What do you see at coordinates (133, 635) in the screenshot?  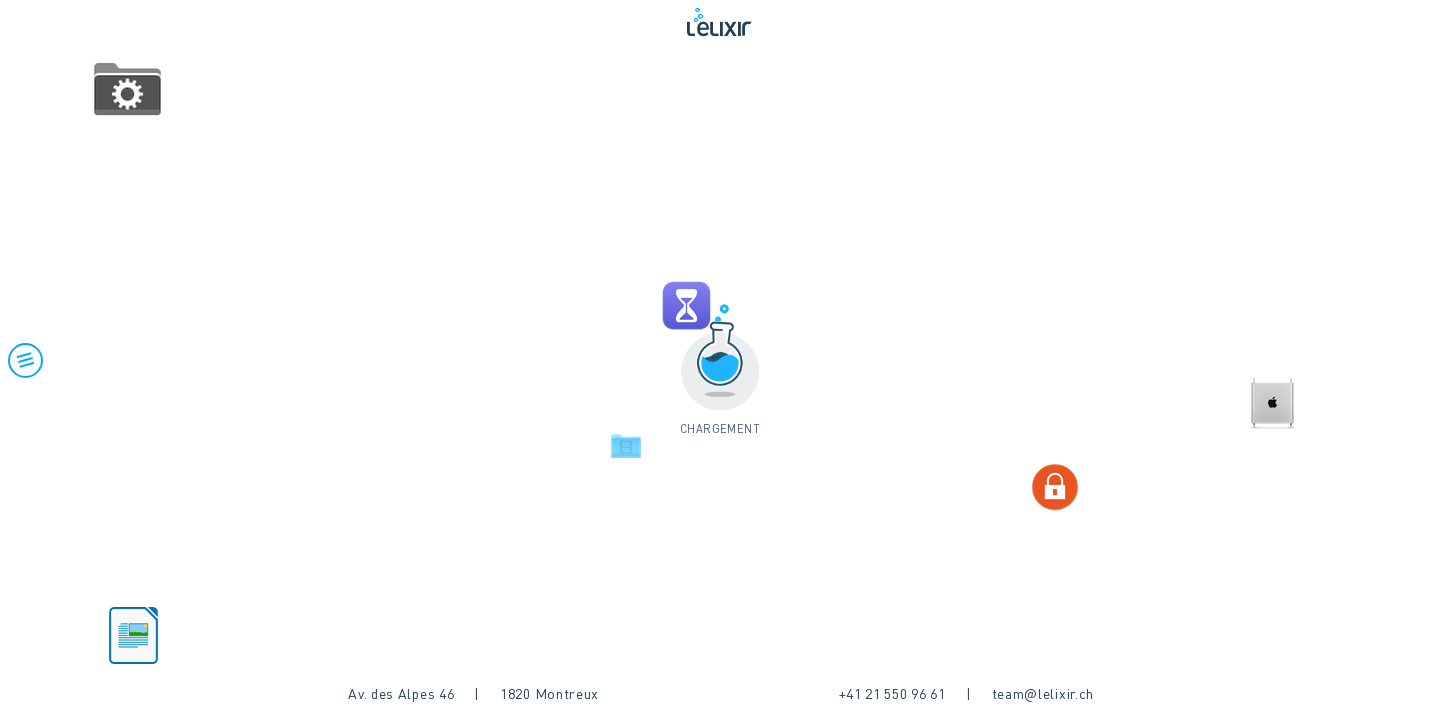 I see `open a libreoffice writer document` at bounding box center [133, 635].